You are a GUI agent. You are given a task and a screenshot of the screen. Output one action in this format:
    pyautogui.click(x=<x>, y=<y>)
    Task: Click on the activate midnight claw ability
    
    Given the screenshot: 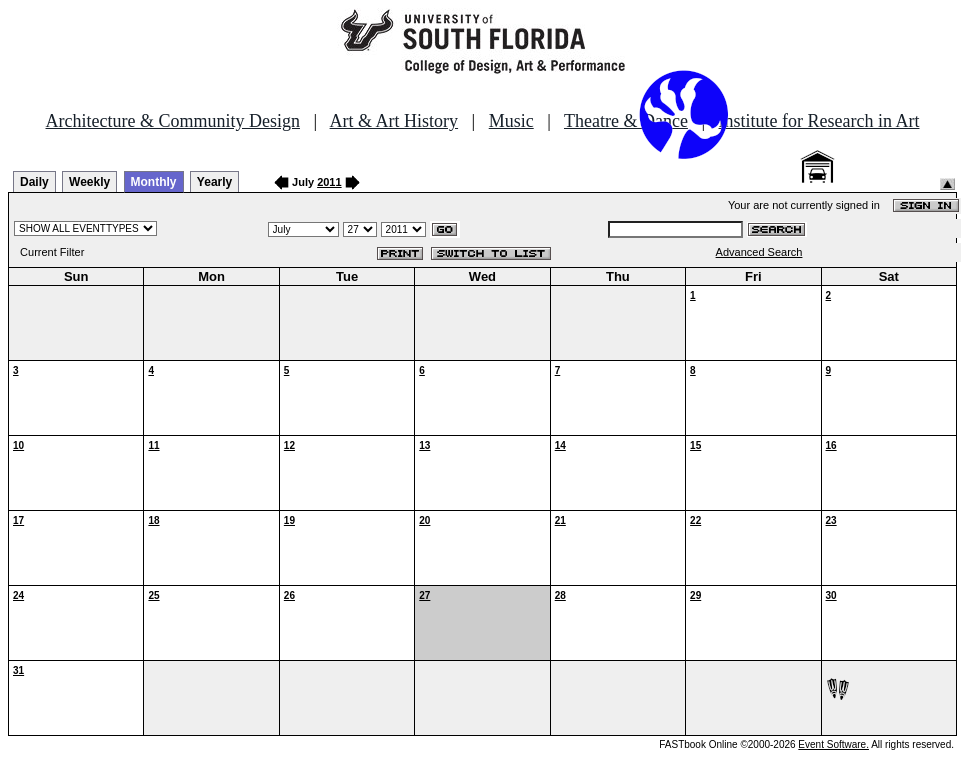 What is the action you would take?
    pyautogui.click(x=684, y=115)
    